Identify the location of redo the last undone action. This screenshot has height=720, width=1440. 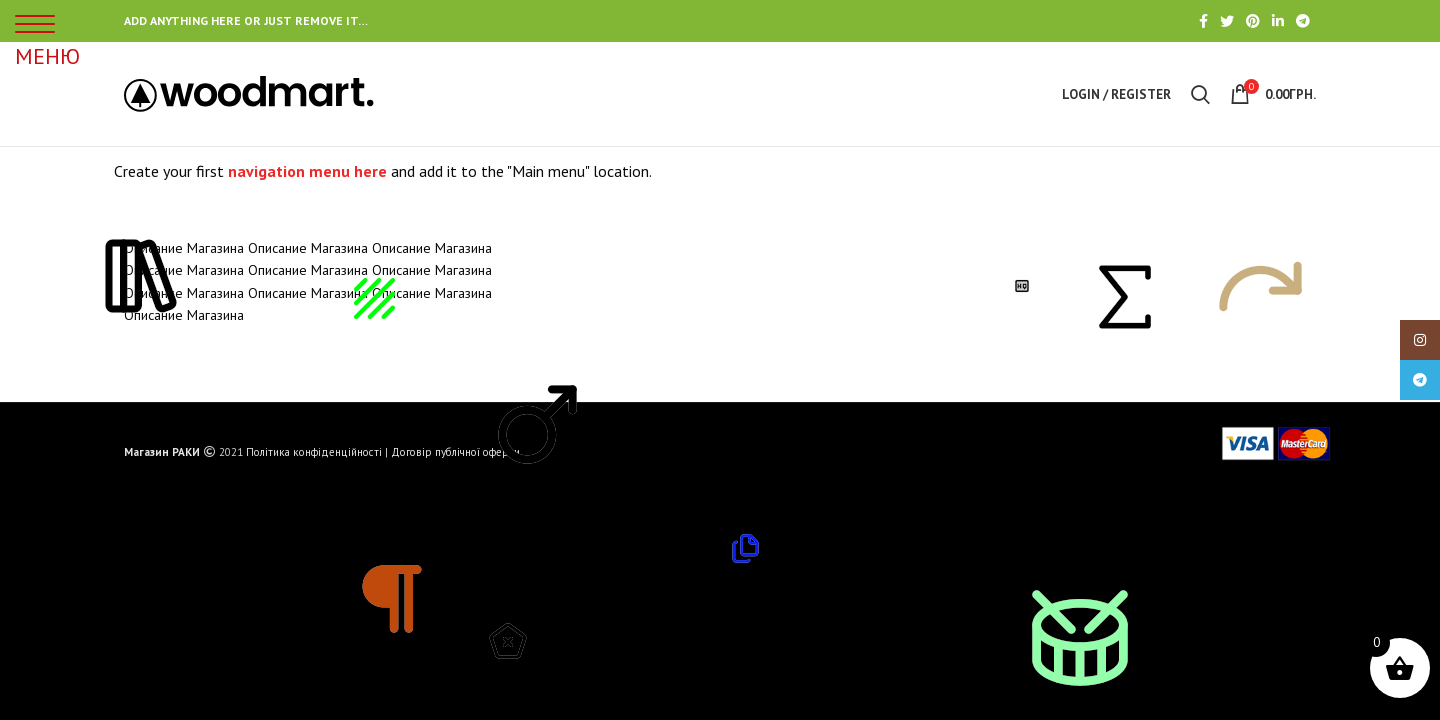
(1260, 286).